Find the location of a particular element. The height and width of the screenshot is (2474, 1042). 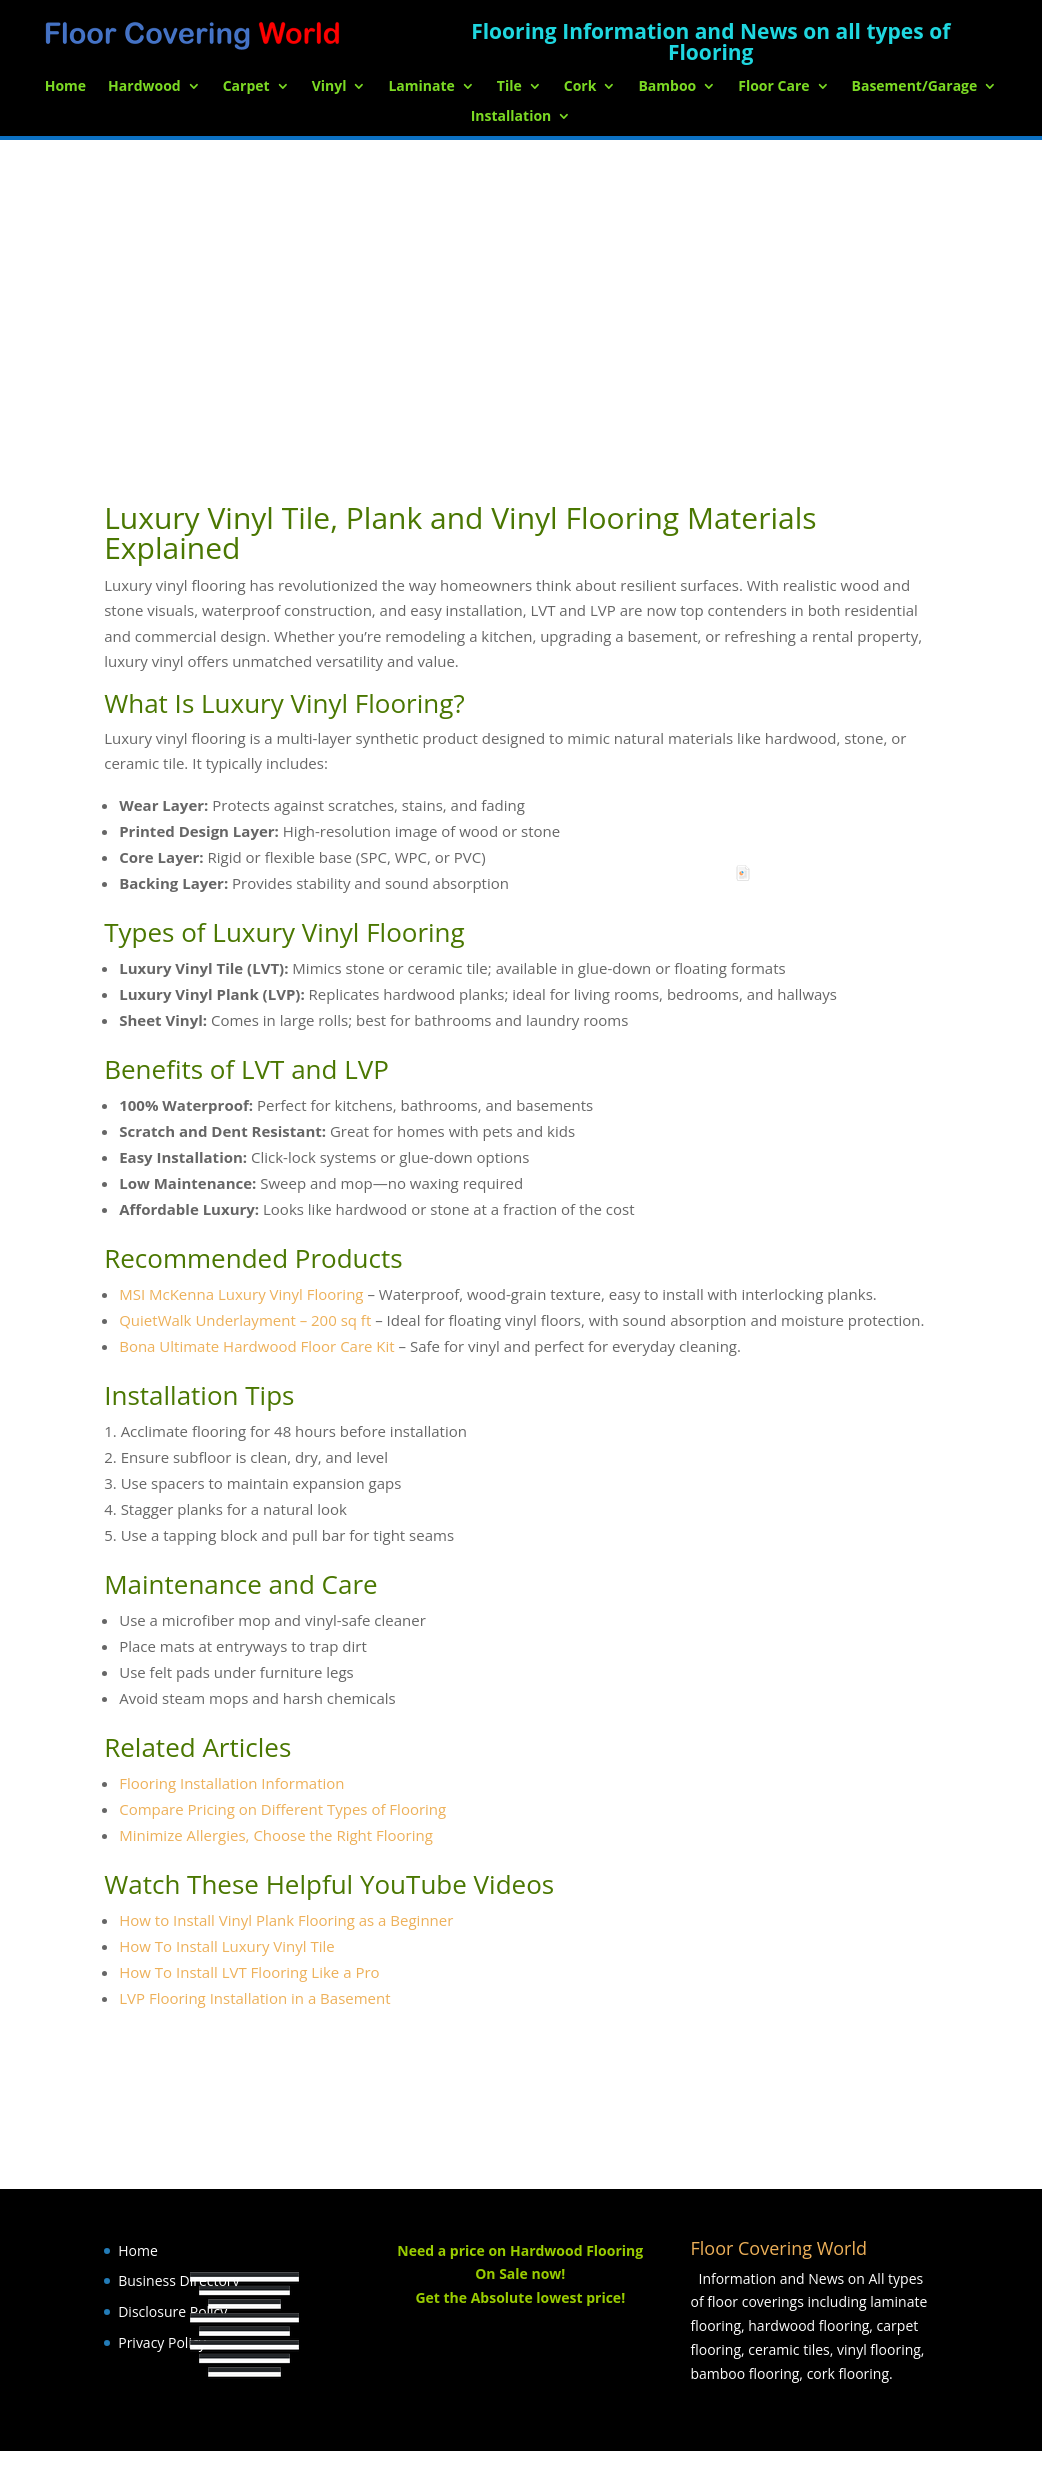

center align text is located at coordinates (244, 2324).